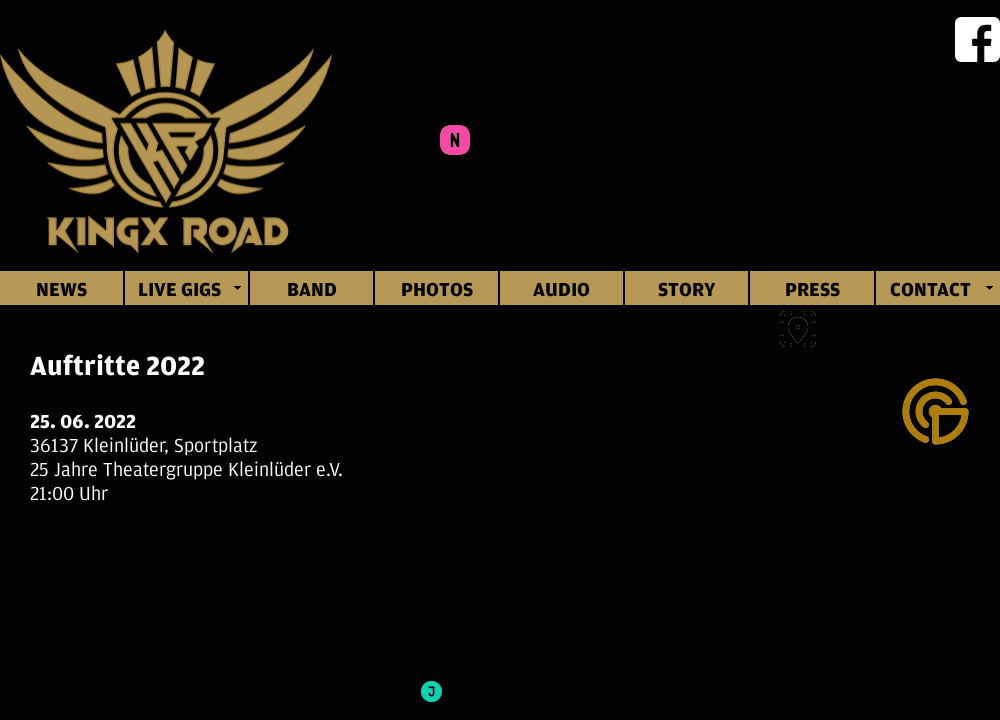 This screenshot has height=720, width=1000. I want to click on scan nearby devices or networks, so click(935, 411).